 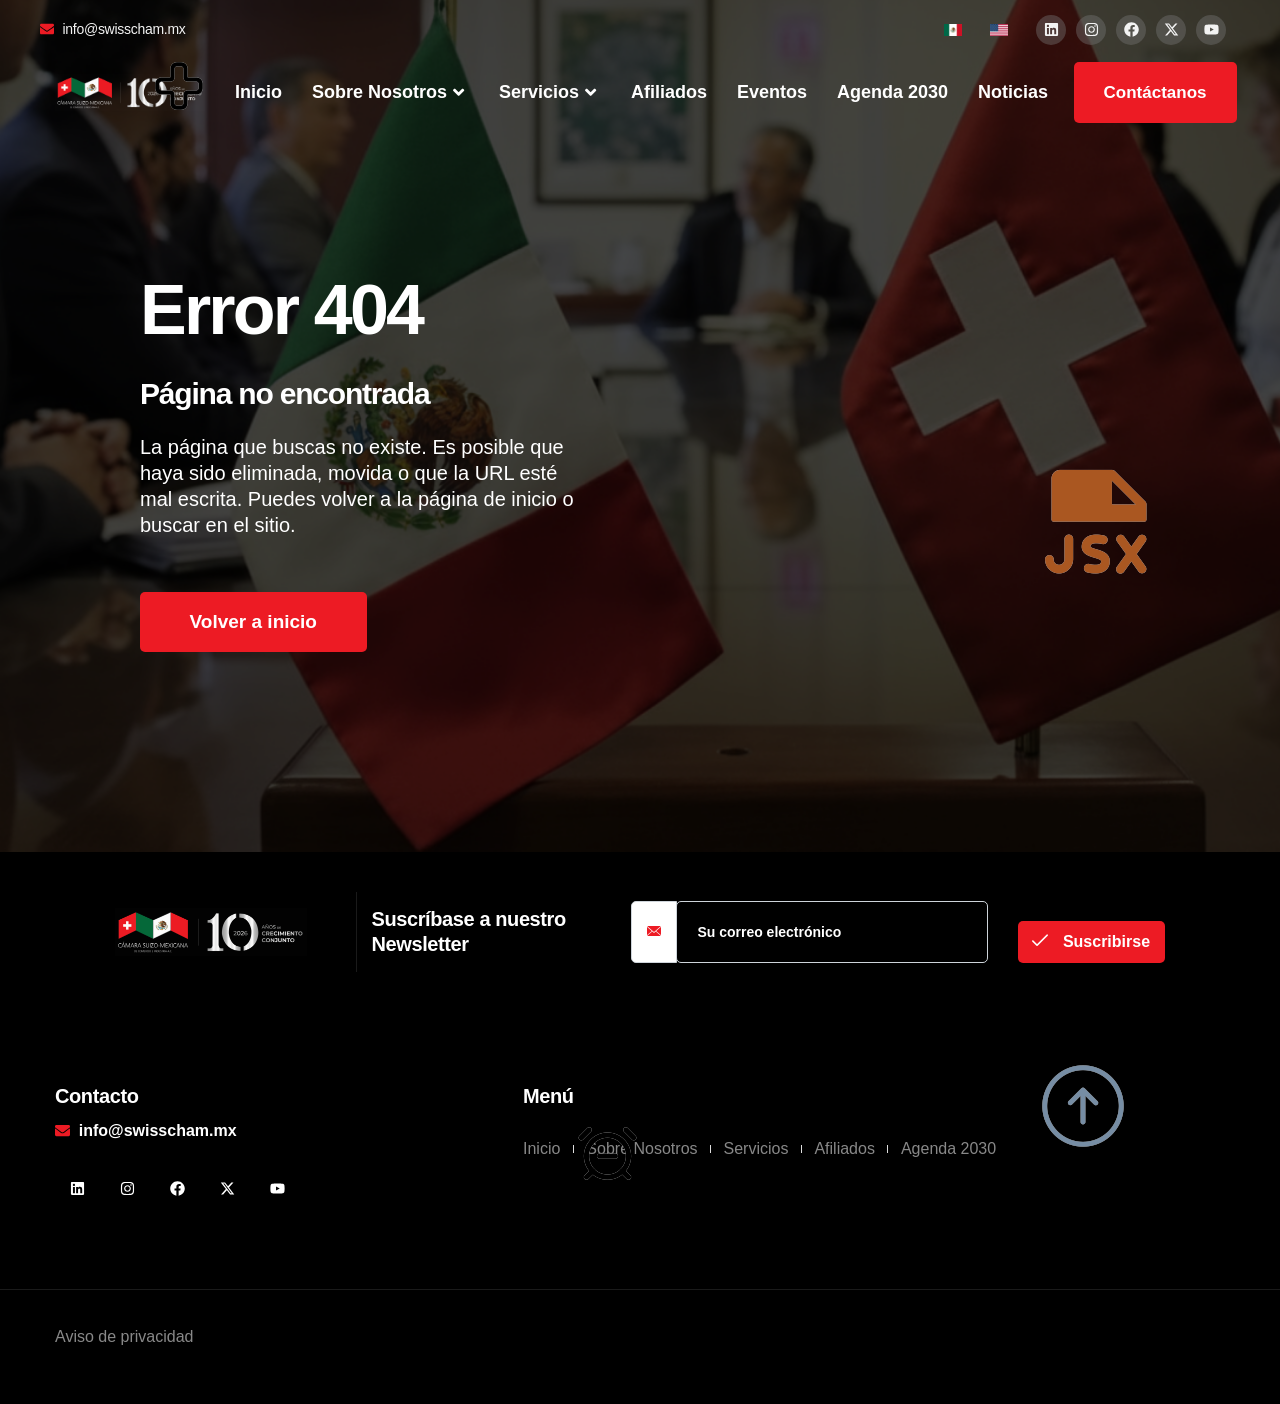 What do you see at coordinates (1083, 1106) in the screenshot?
I see `scroll to top of page` at bounding box center [1083, 1106].